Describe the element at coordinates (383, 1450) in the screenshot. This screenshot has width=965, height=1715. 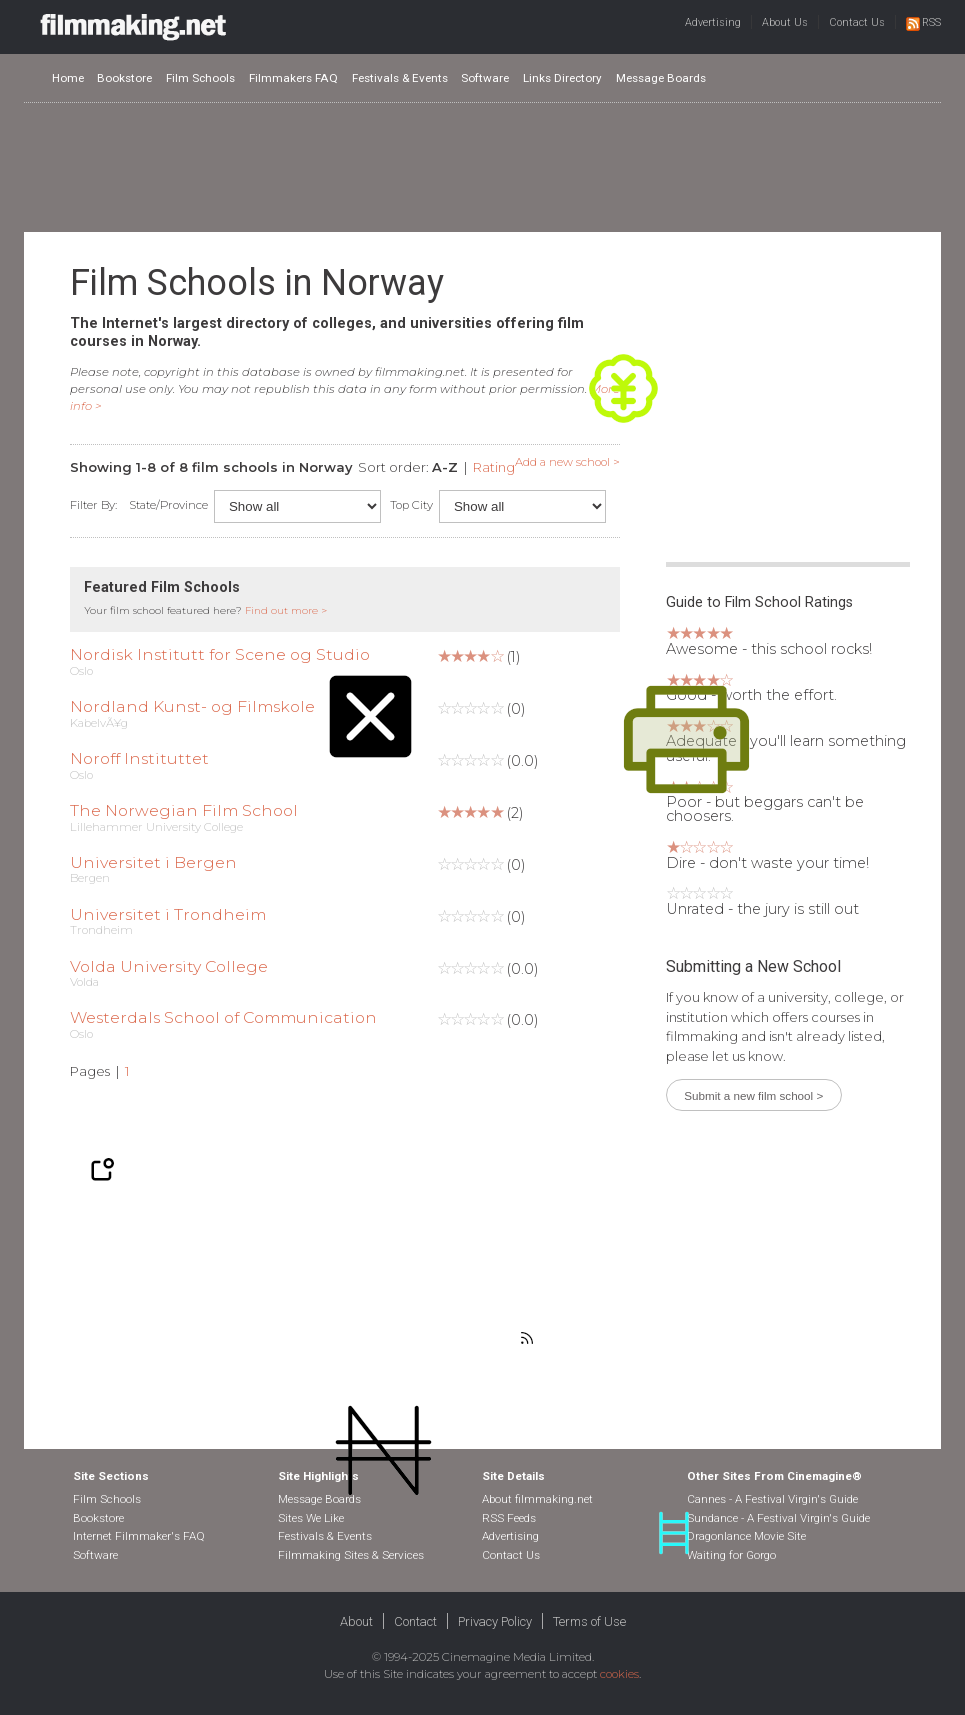
I see `indicates Nigerian naira currency` at that location.